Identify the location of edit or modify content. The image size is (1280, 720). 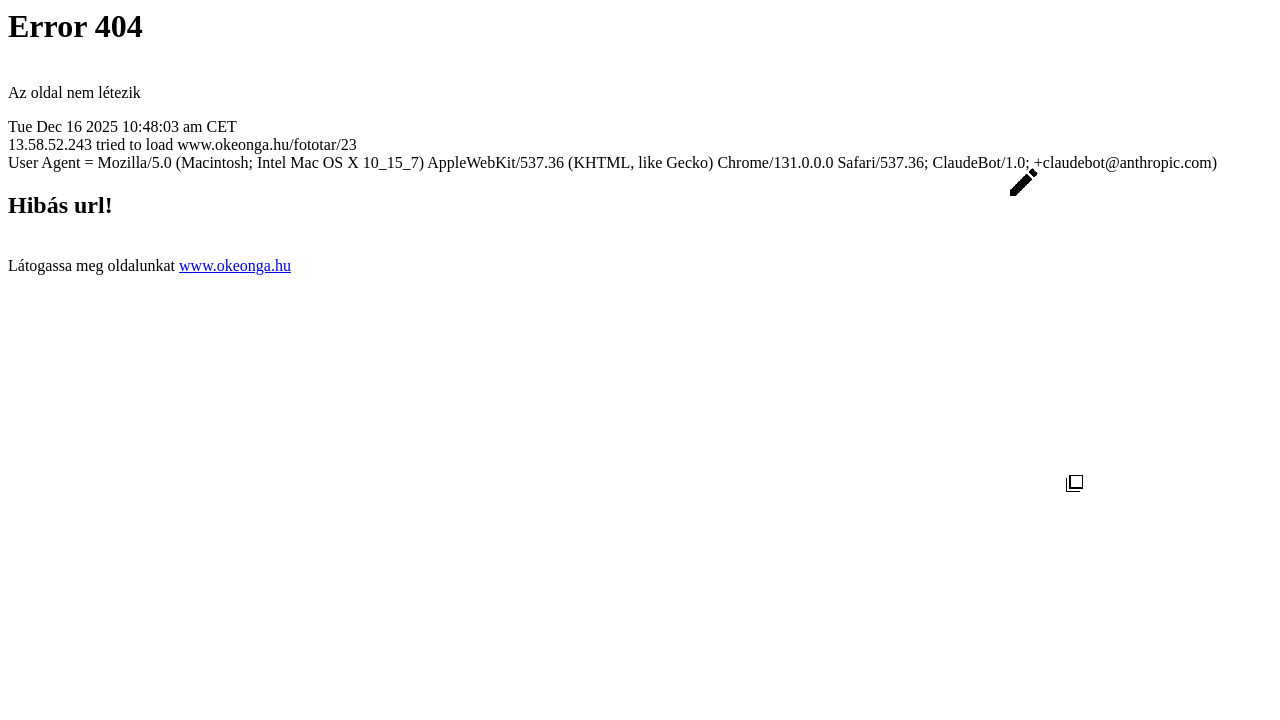
(1023, 182).